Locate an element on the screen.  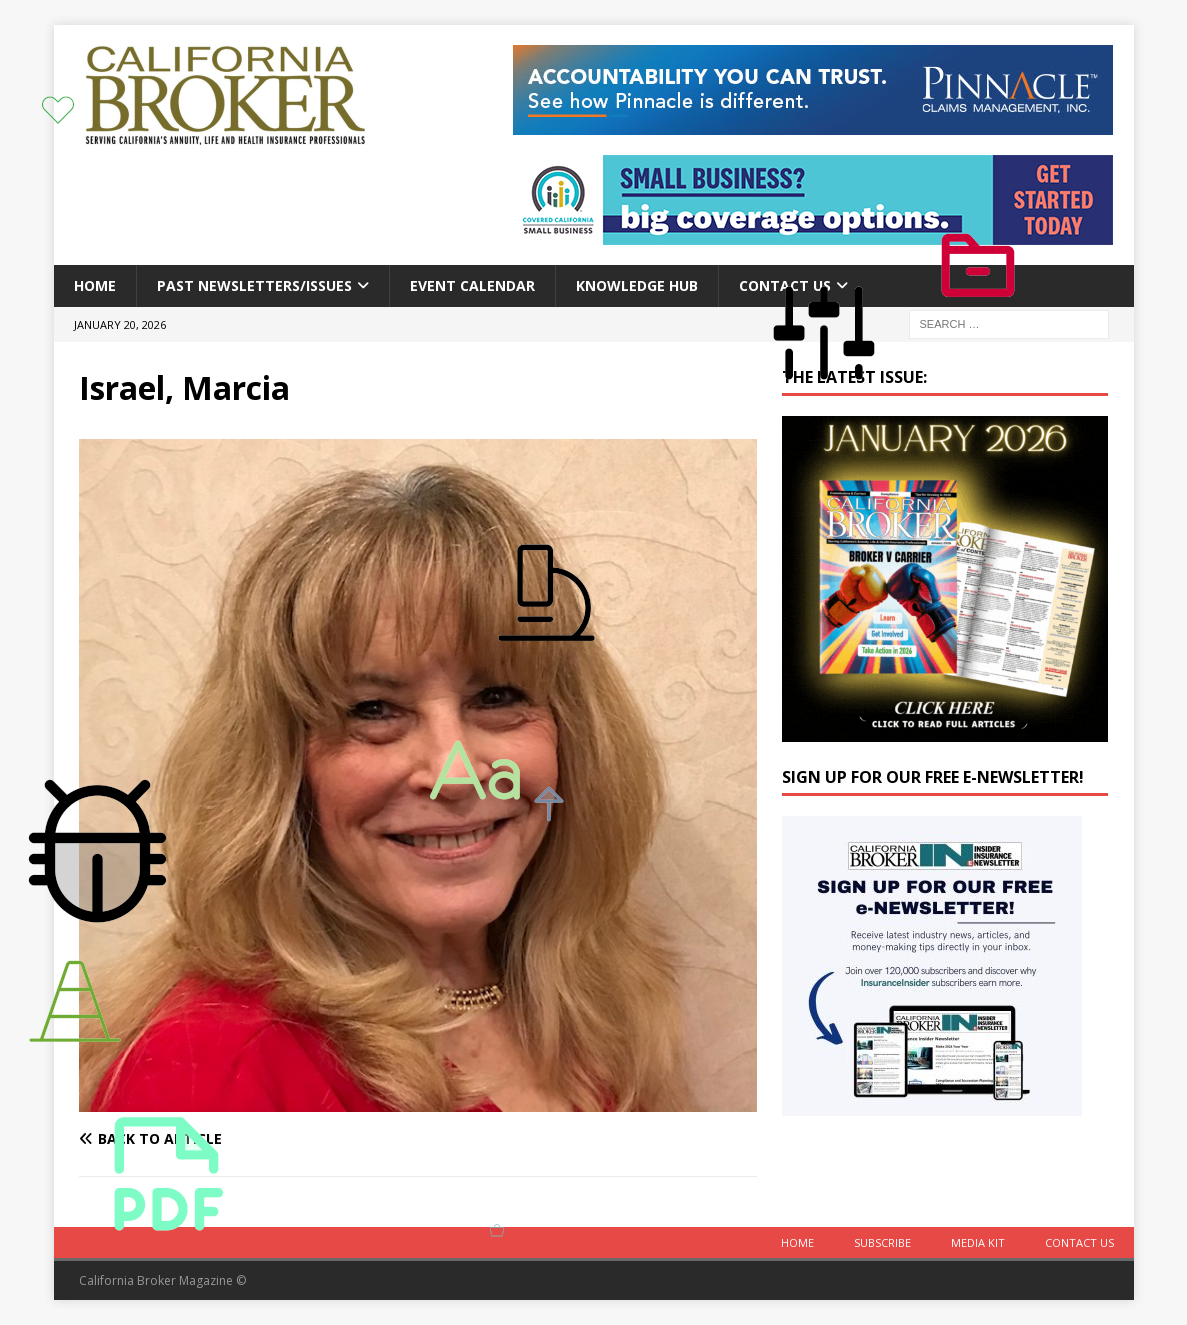
access scientific or research tools is located at coordinates (546, 596).